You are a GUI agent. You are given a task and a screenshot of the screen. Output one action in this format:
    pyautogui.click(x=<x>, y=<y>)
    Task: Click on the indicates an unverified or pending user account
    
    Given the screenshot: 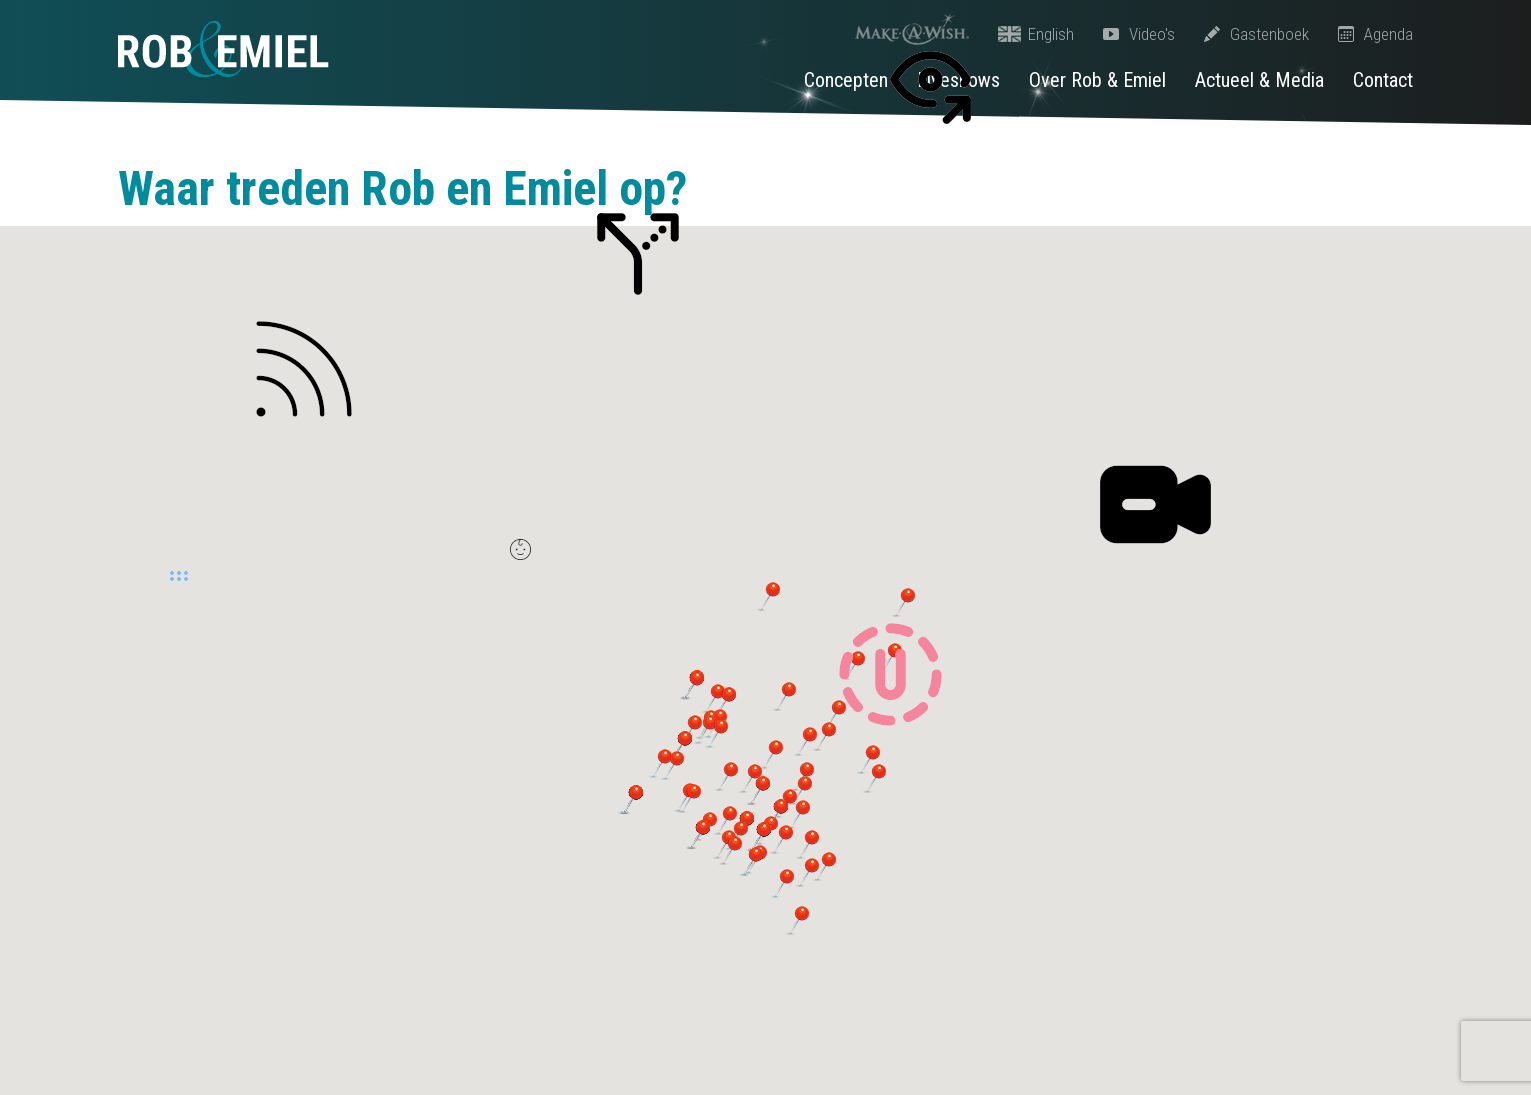 What is the action you would take?
    pyautogui.click(x=890, y=674)
    